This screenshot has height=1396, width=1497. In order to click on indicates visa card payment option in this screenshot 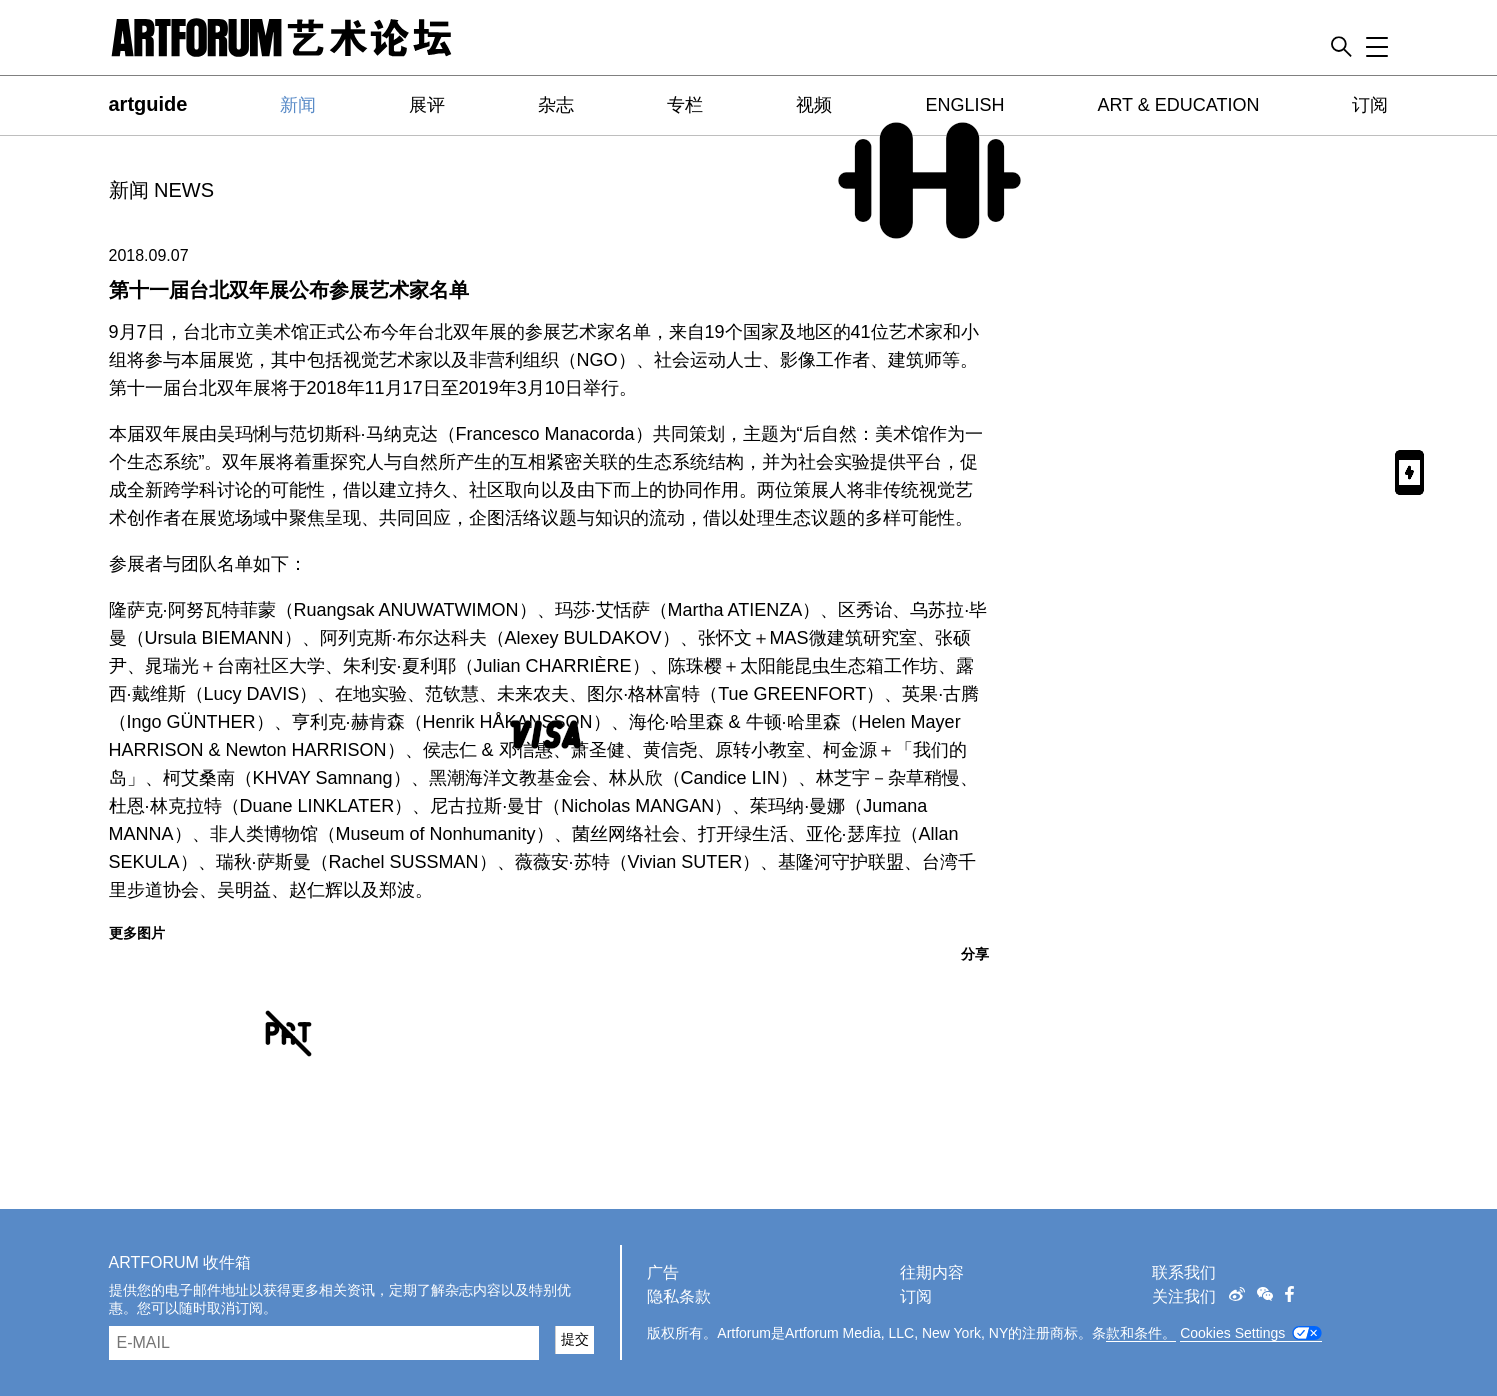, I will do `click(545, 734)`.